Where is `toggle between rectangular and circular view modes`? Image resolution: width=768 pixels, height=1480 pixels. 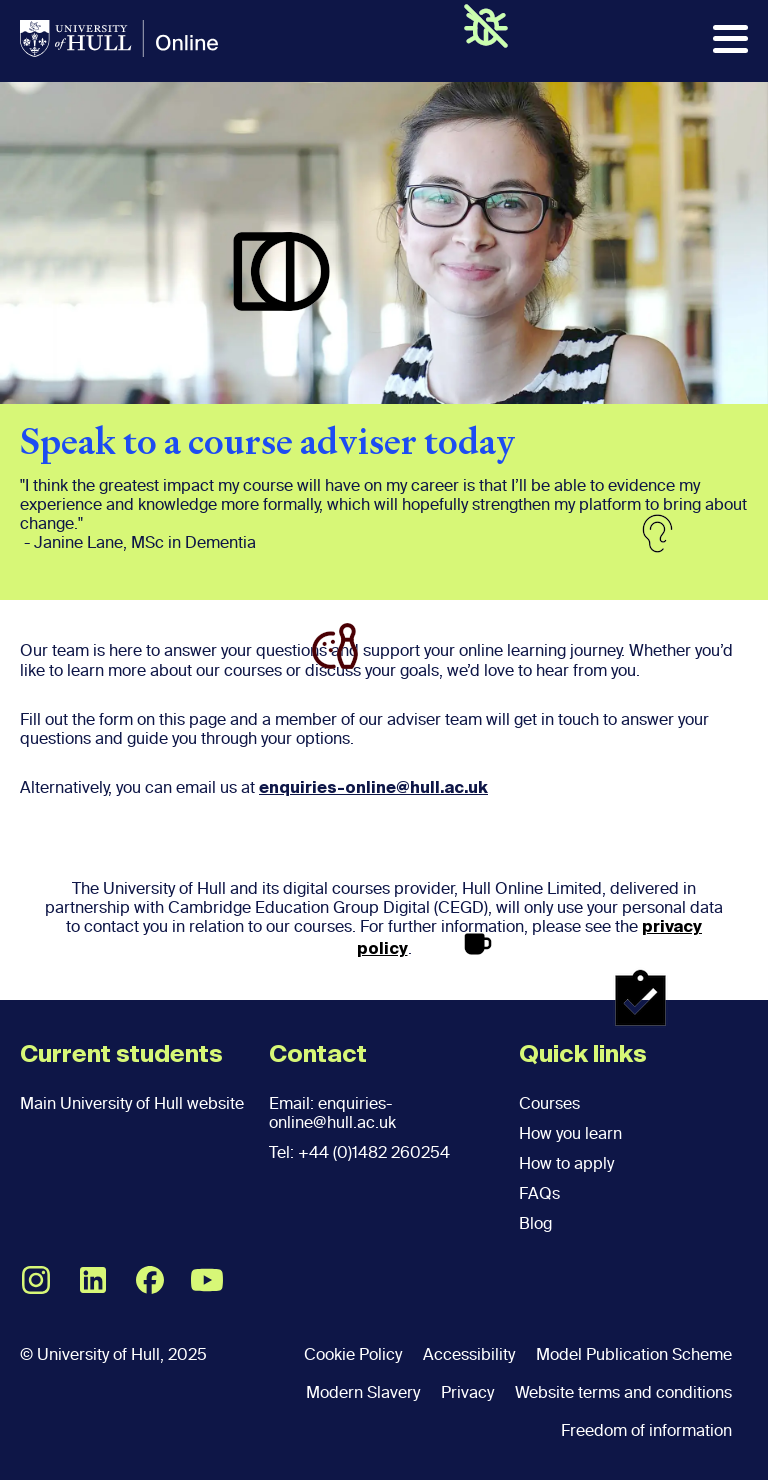
toggle between rectangular and circular view modes is located at coordinates (281, 271).